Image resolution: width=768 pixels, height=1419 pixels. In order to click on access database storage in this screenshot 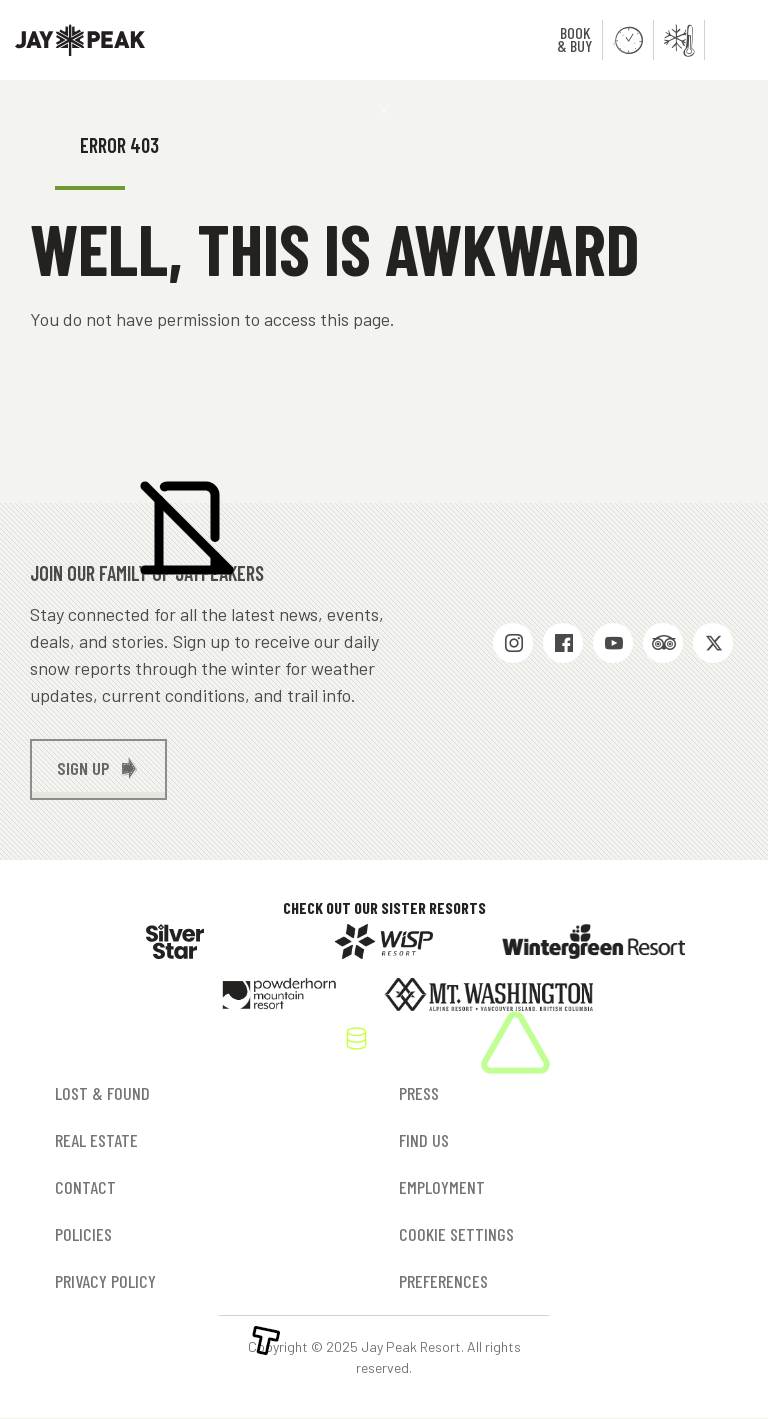, I will do `click(356, 1038)`.